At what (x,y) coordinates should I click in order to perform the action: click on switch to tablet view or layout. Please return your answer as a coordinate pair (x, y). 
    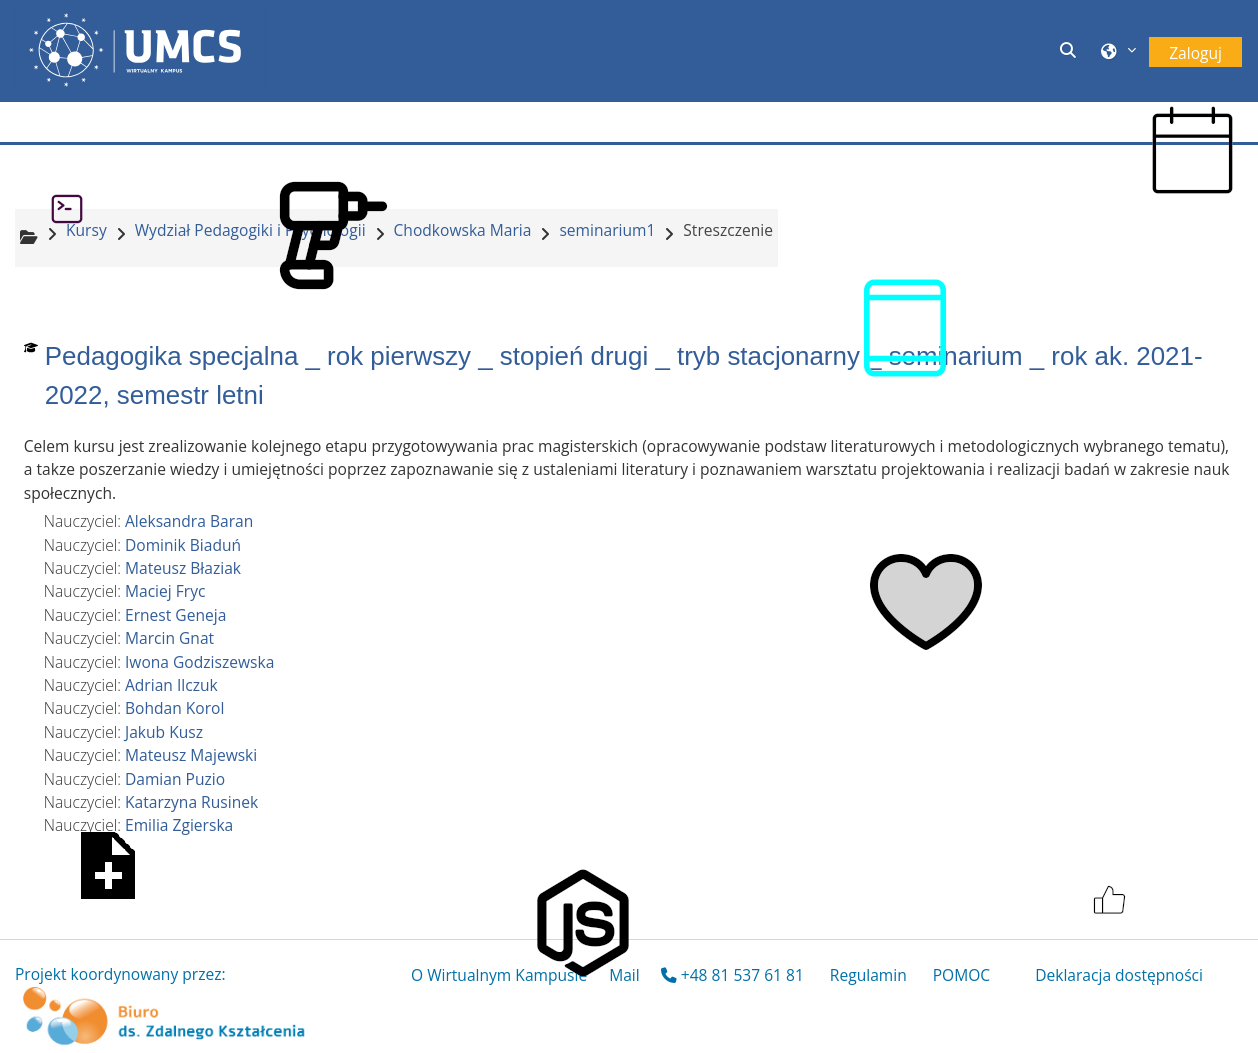
    Looking at the image, I should click on (905, 328).